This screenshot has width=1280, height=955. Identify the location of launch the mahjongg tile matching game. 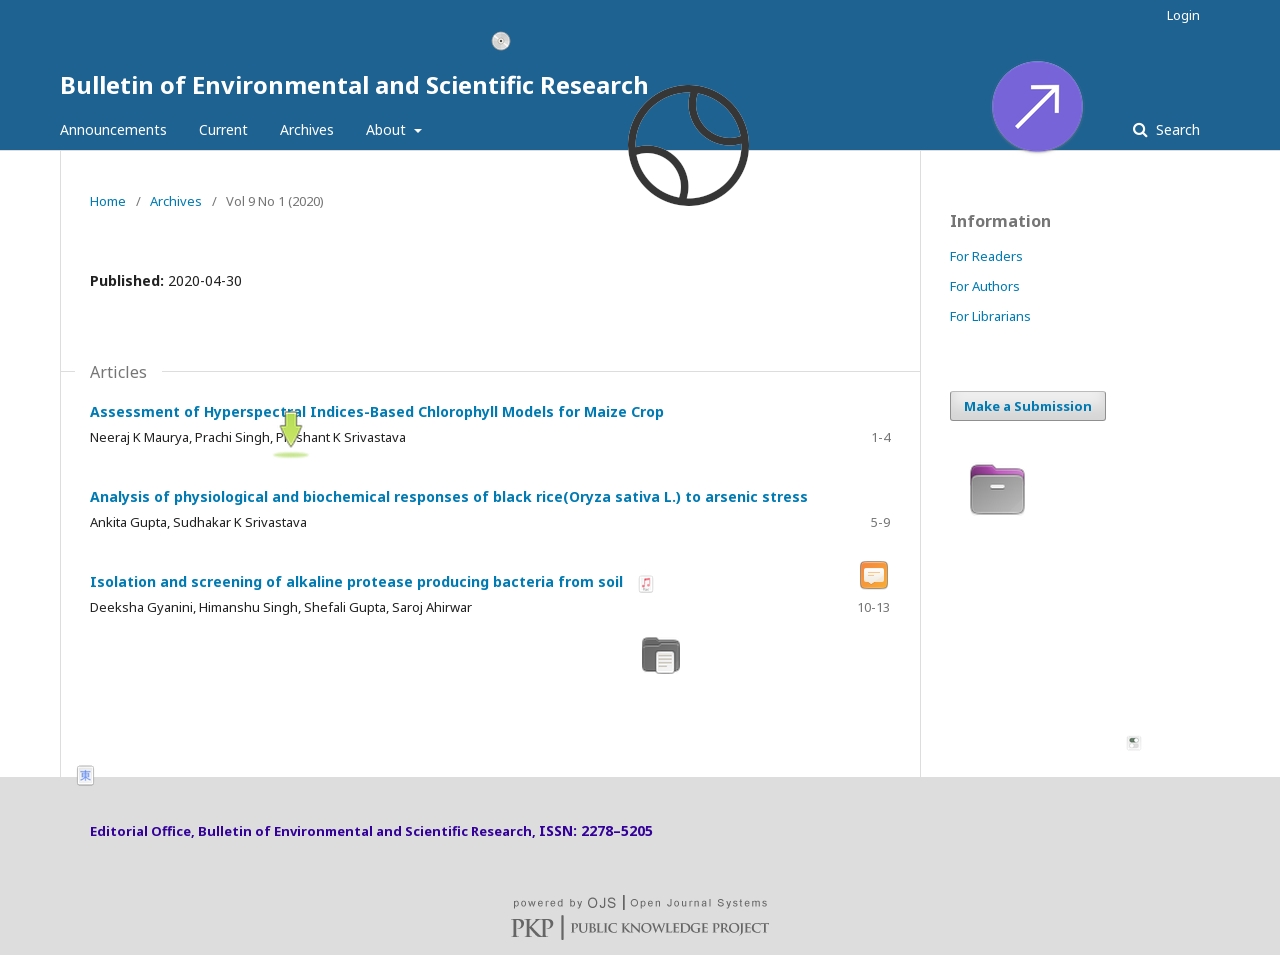
(85, 775).